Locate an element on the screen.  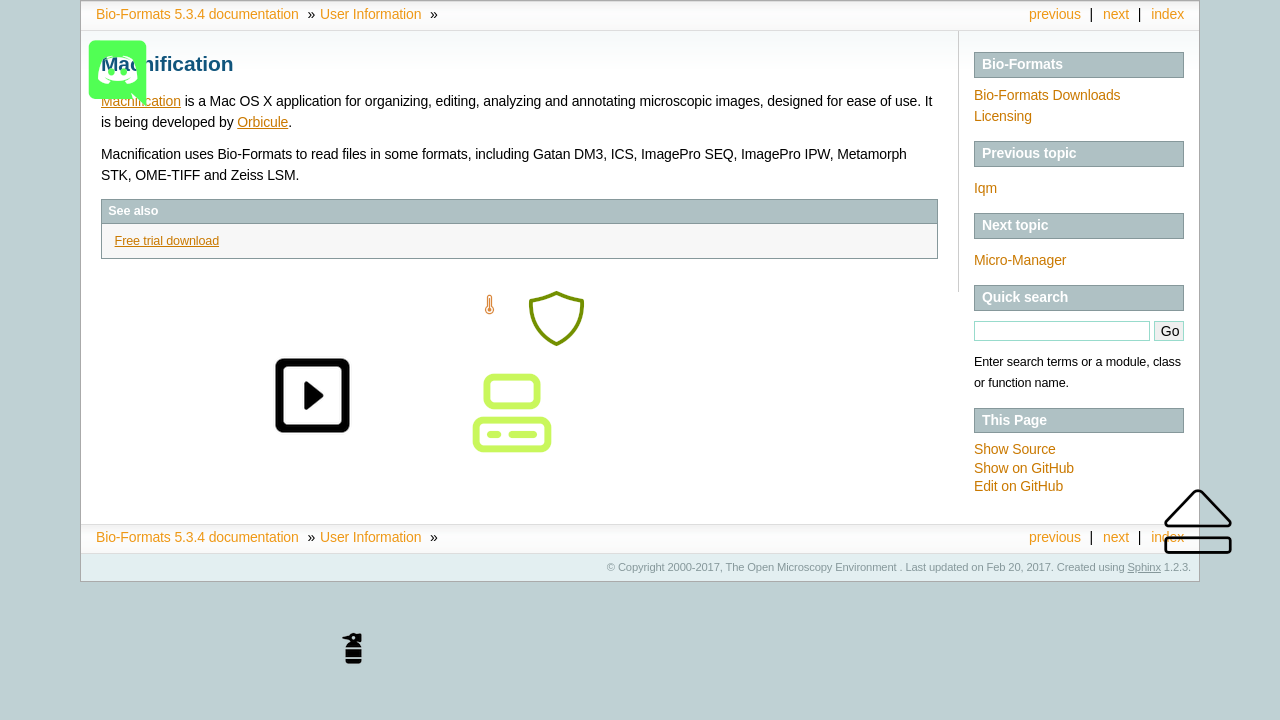
access security settings is located at coordinates (556, 318).